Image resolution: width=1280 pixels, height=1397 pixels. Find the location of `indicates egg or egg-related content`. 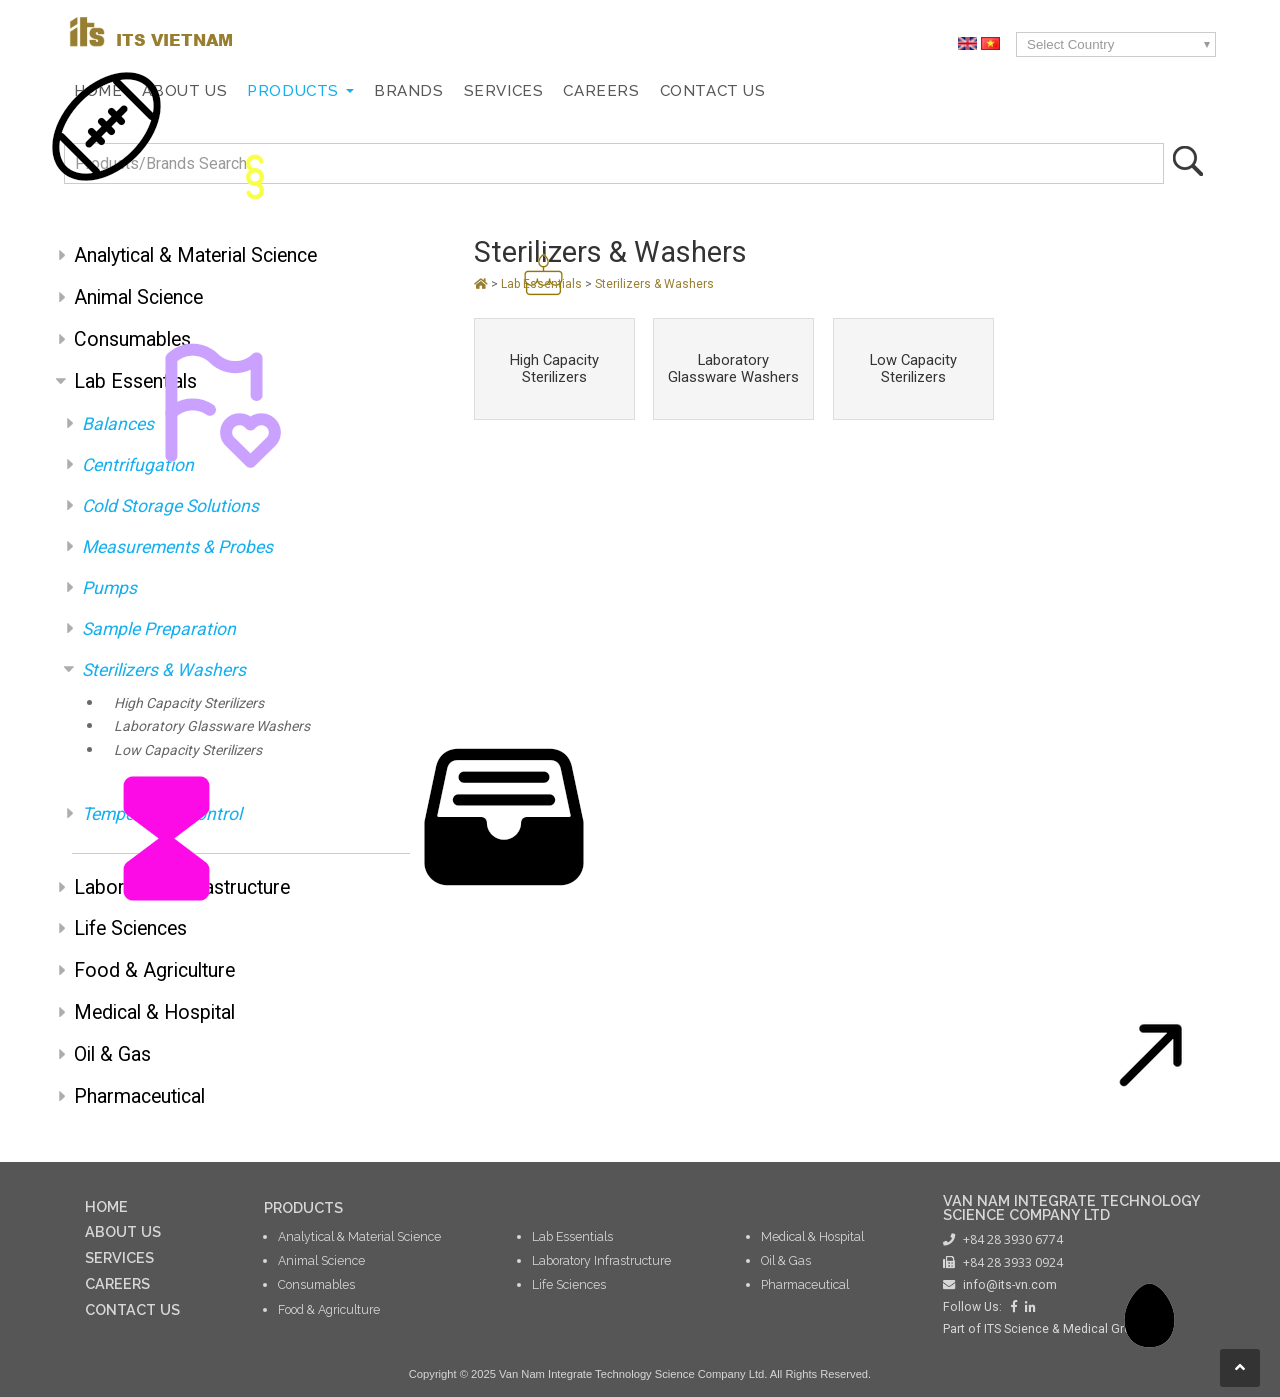

indicates egg or egg-related content is located at coordinates (1149, 1315).